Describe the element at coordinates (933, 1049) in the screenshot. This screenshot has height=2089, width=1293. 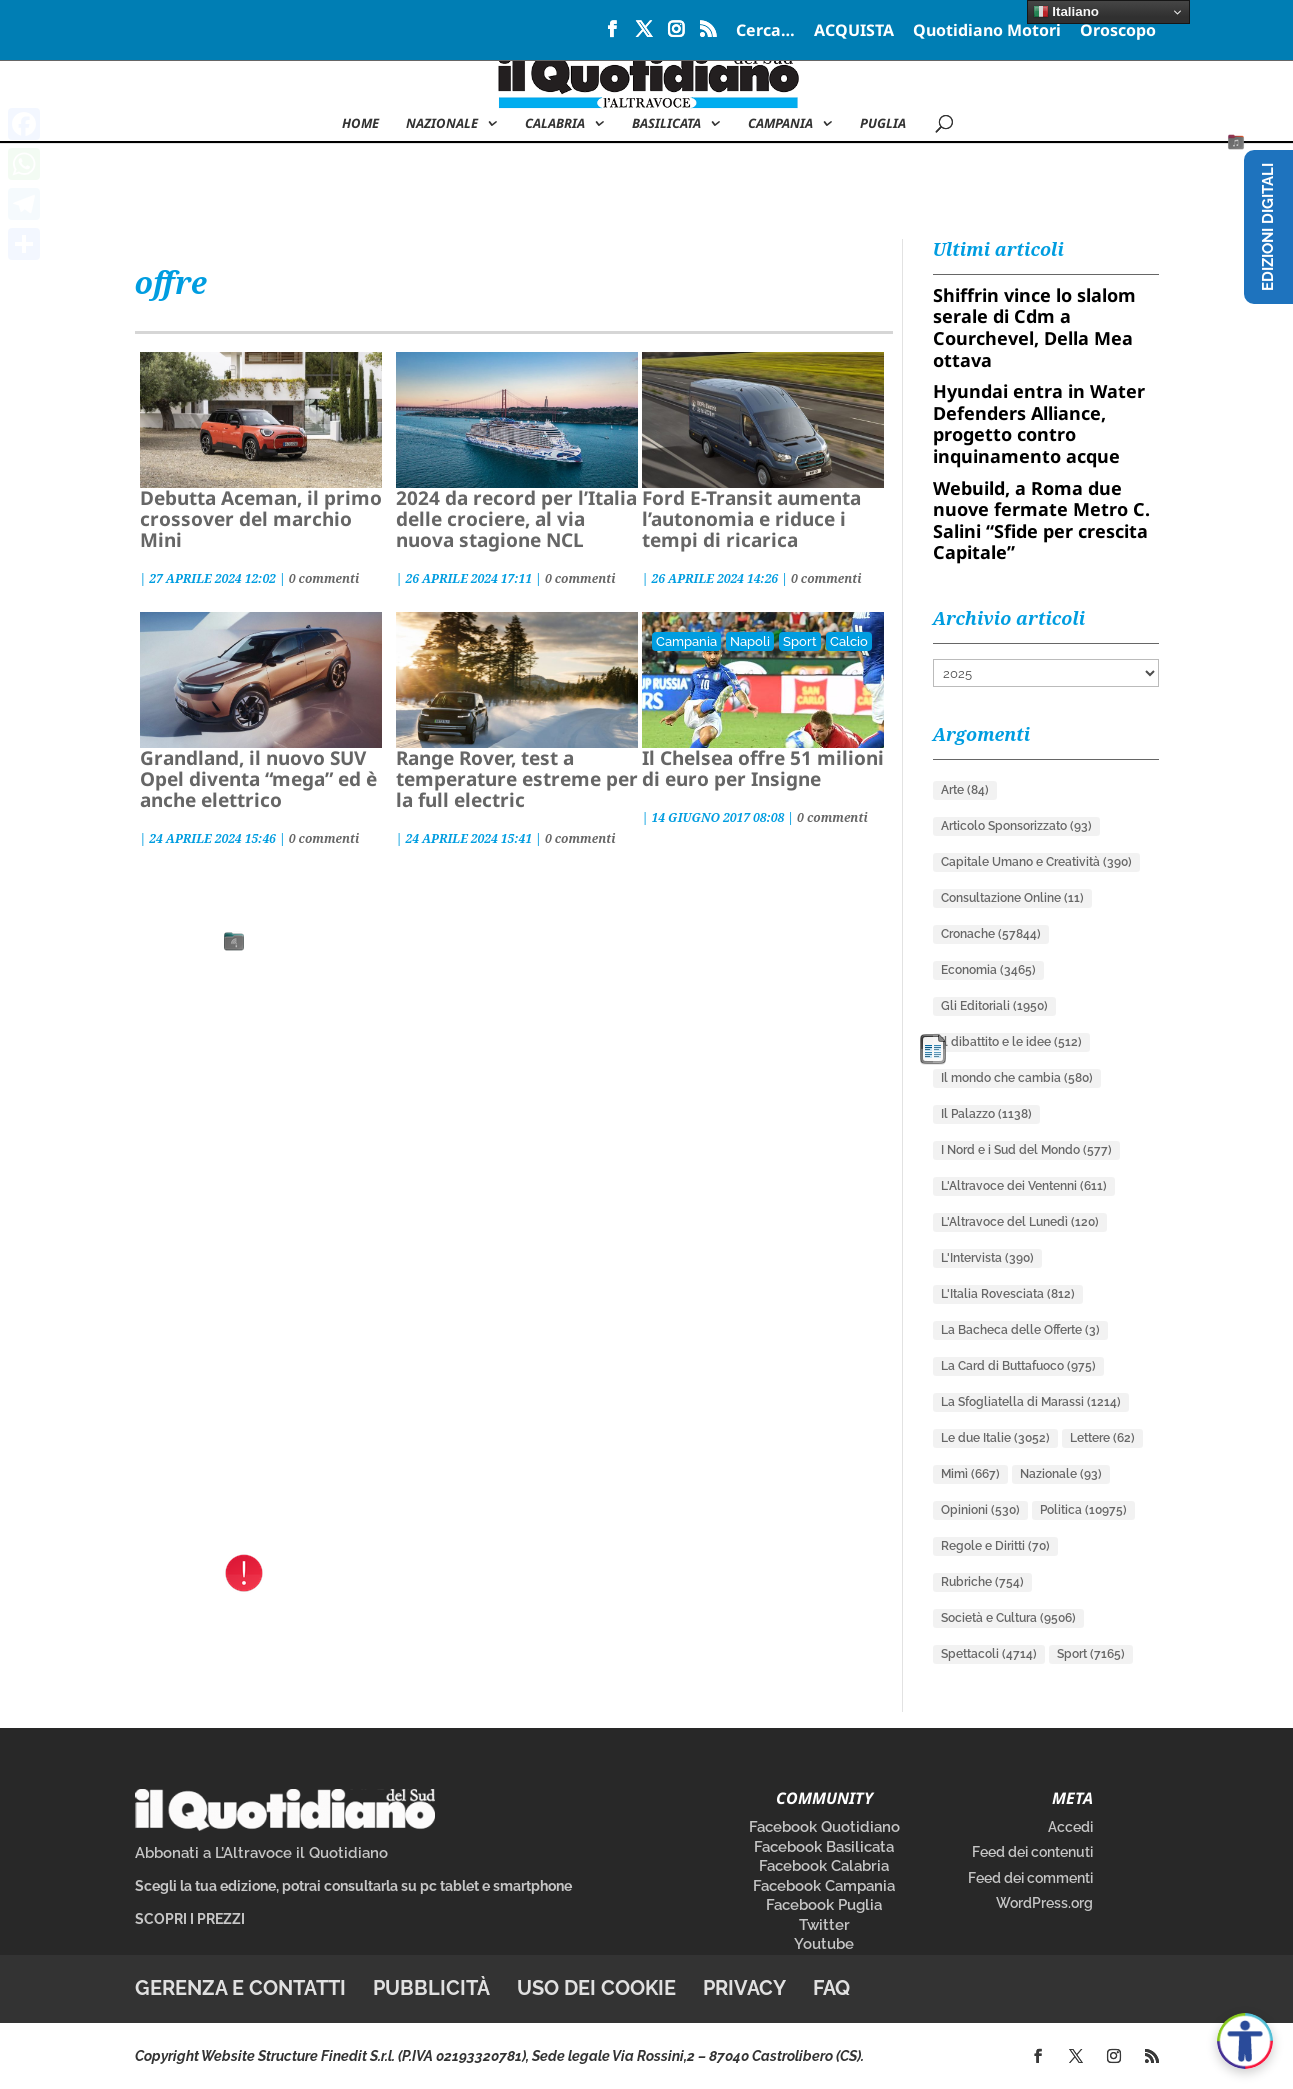
I see `libreoffice master document file type` at that location.